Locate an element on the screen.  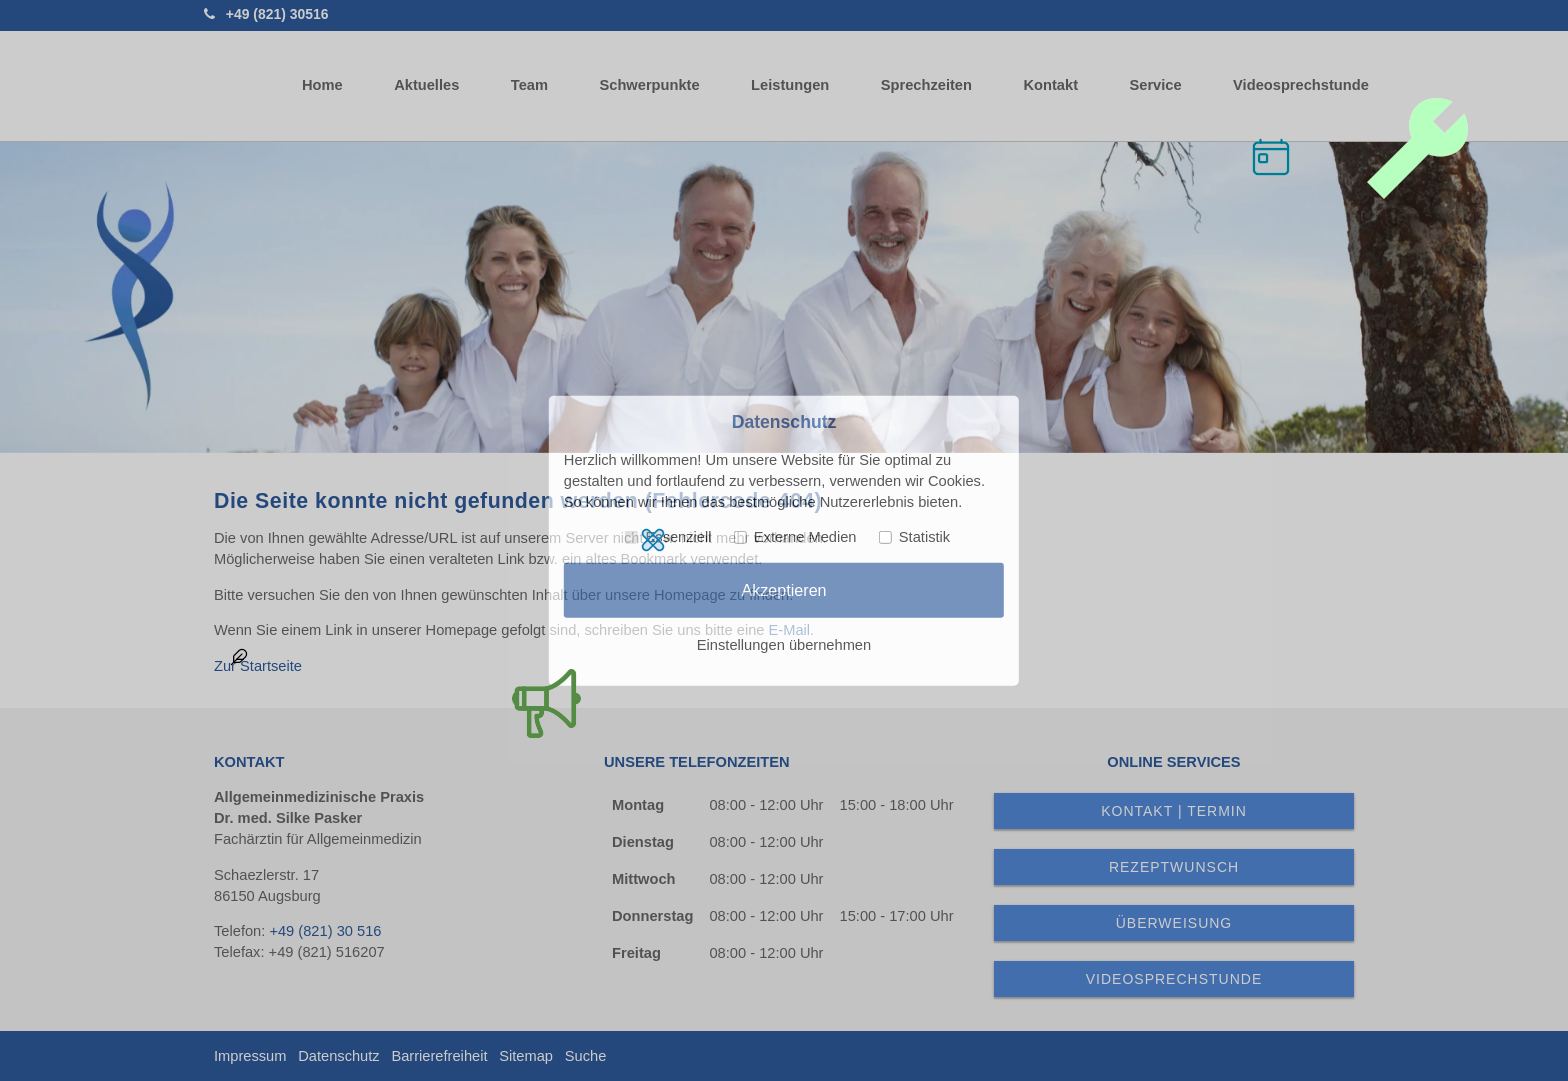
access build or configuration settings is located at coordinates (1417, 148).